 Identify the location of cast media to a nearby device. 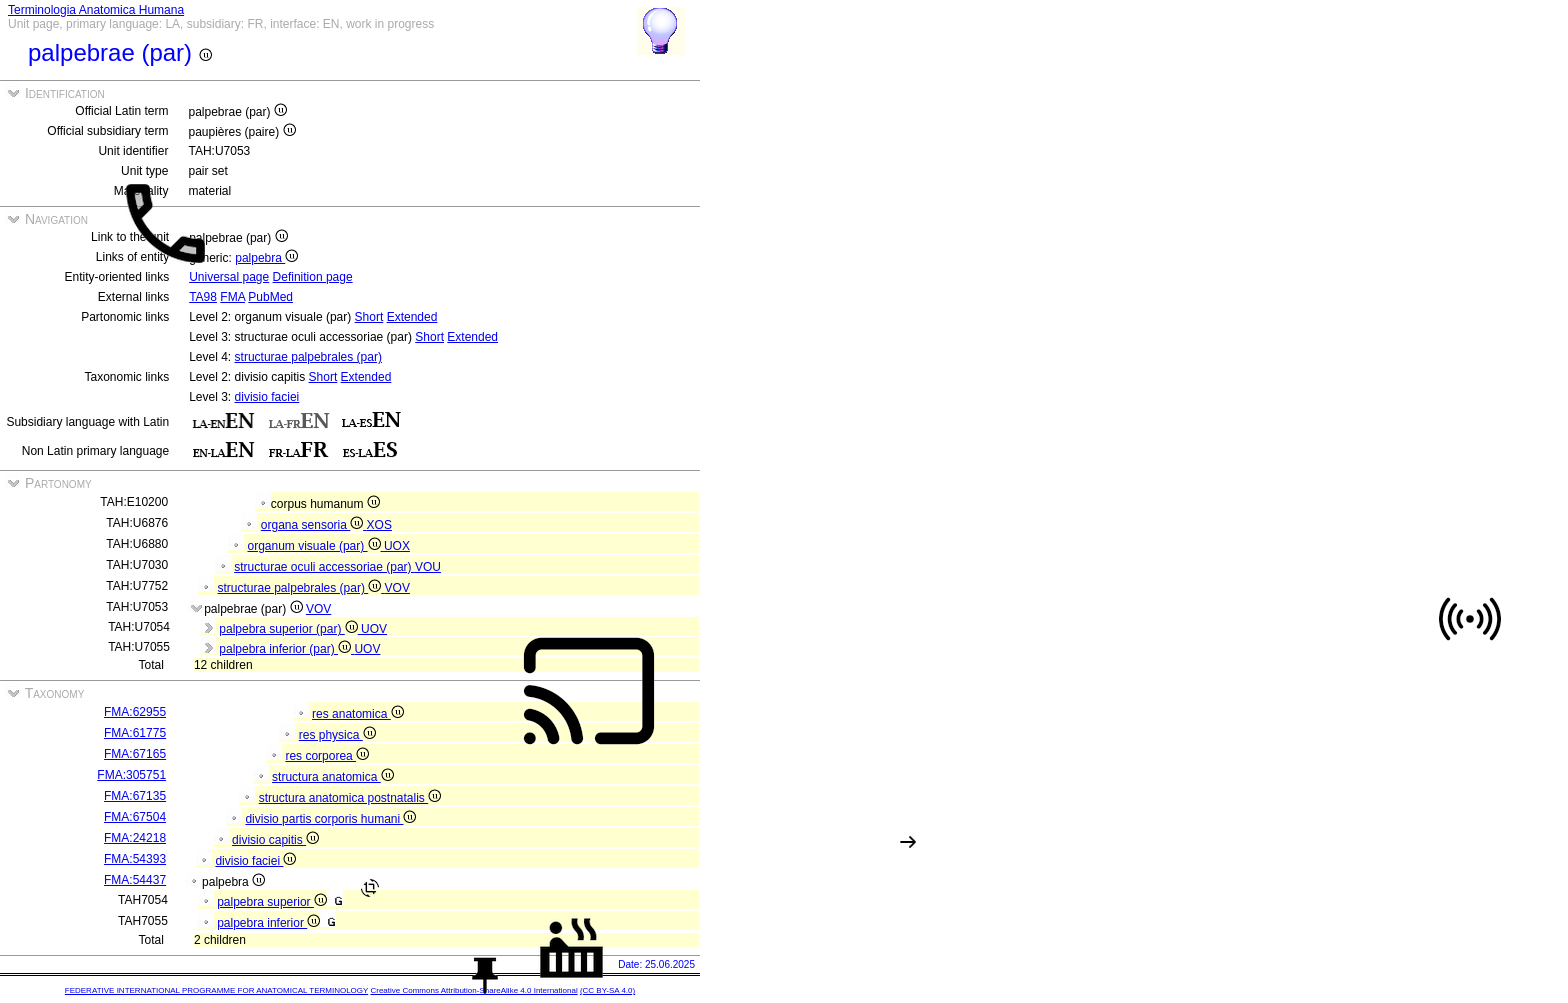
(589, 691).